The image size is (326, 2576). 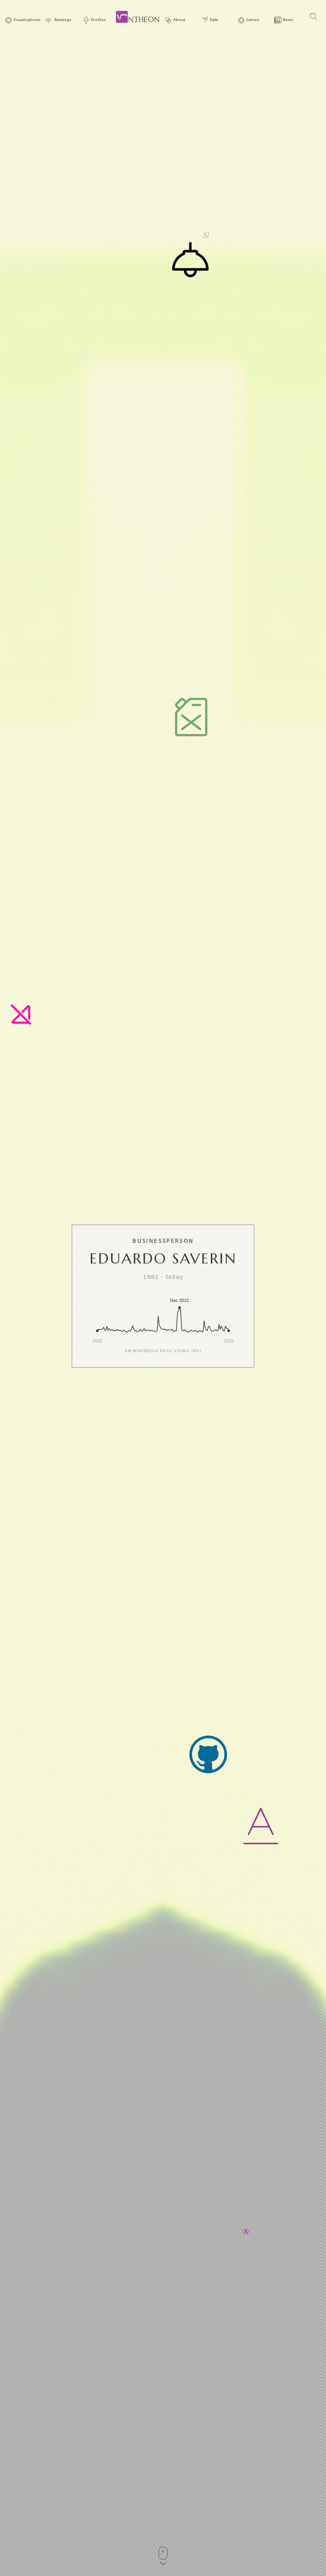 What do you see at coordinates (21, 1014) in the screenshot?
I see `no cellular signal available` at bounding box center [21, 1014].